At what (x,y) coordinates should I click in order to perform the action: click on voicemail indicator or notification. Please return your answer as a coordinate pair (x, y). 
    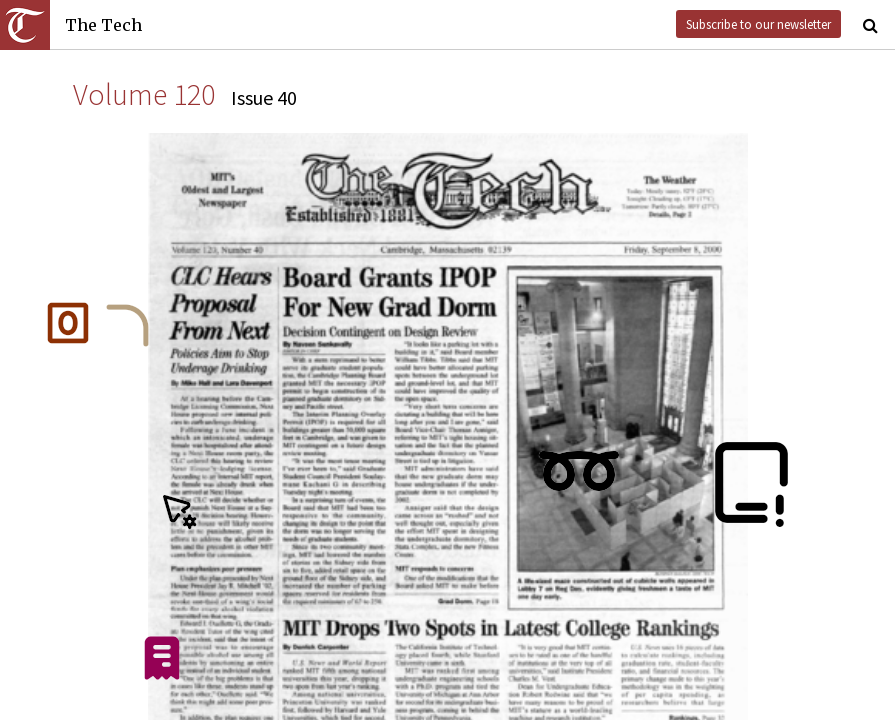
    Looking at the image, I should click on (579, 471).